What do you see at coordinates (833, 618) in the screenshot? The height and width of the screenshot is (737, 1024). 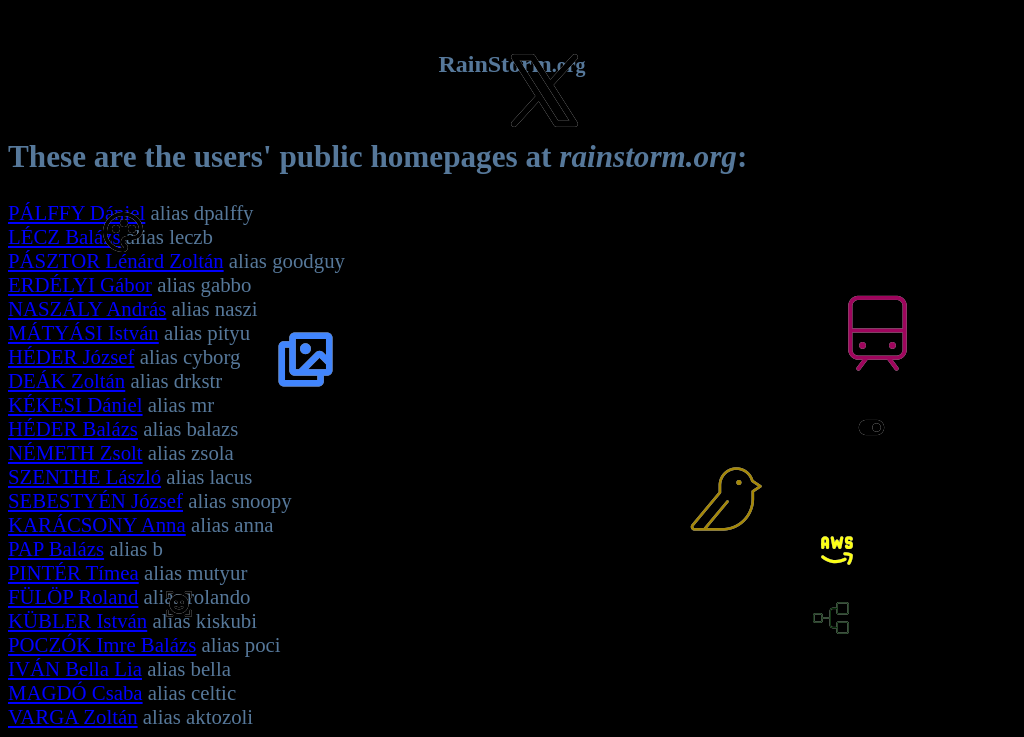 I see `view hierarchical data or folder structure` at bounding box center [833, 618].